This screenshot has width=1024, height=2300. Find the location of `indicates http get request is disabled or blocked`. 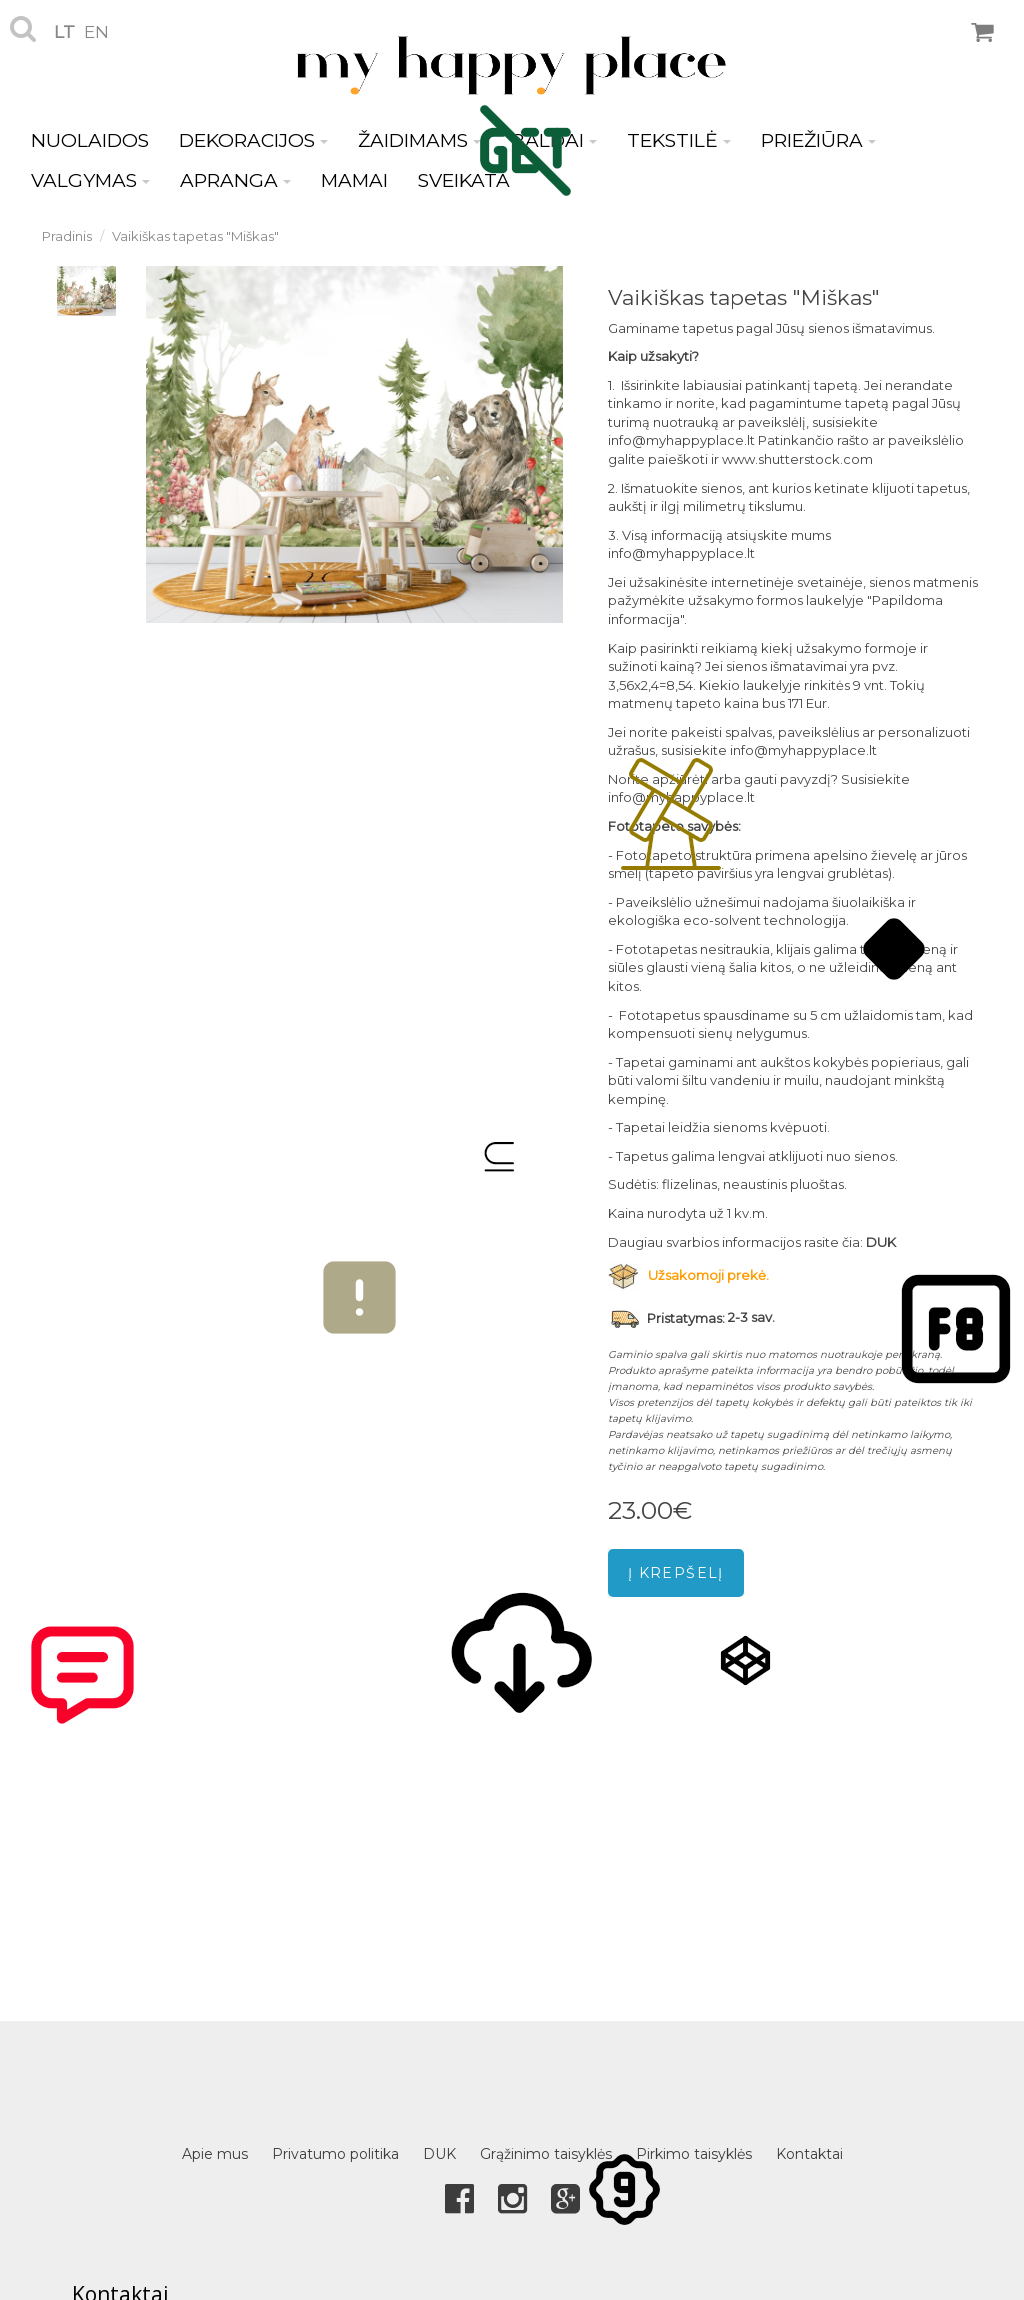

indicates http get request is disabled or blocked is located at coordinates (525, 150).